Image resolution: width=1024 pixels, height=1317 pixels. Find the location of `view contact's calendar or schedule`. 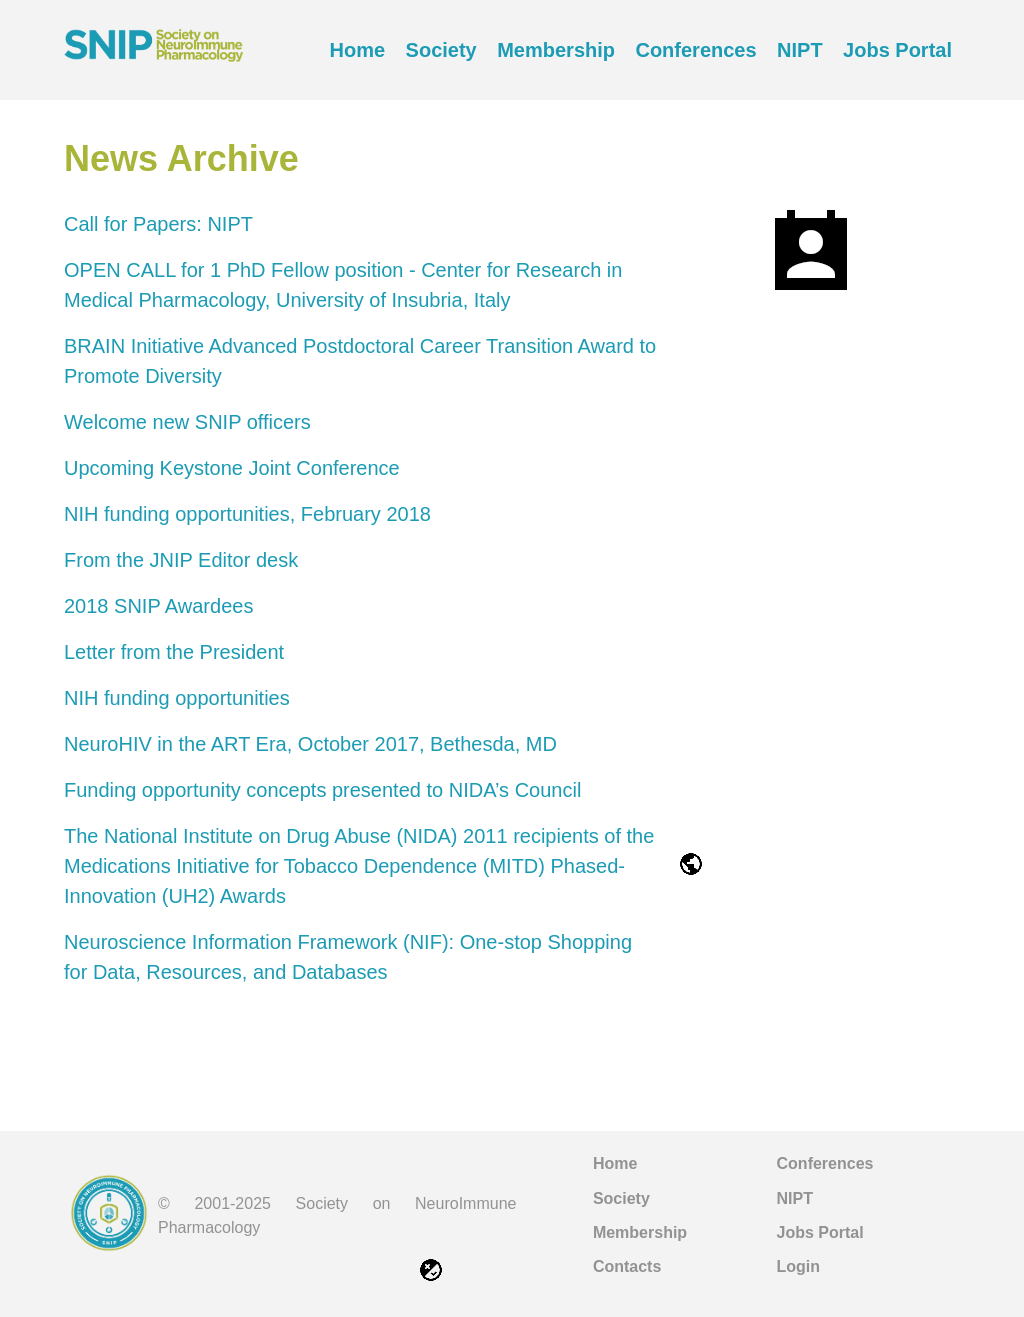

view contact's calendar or schedule is located at coordinates (811, 254).